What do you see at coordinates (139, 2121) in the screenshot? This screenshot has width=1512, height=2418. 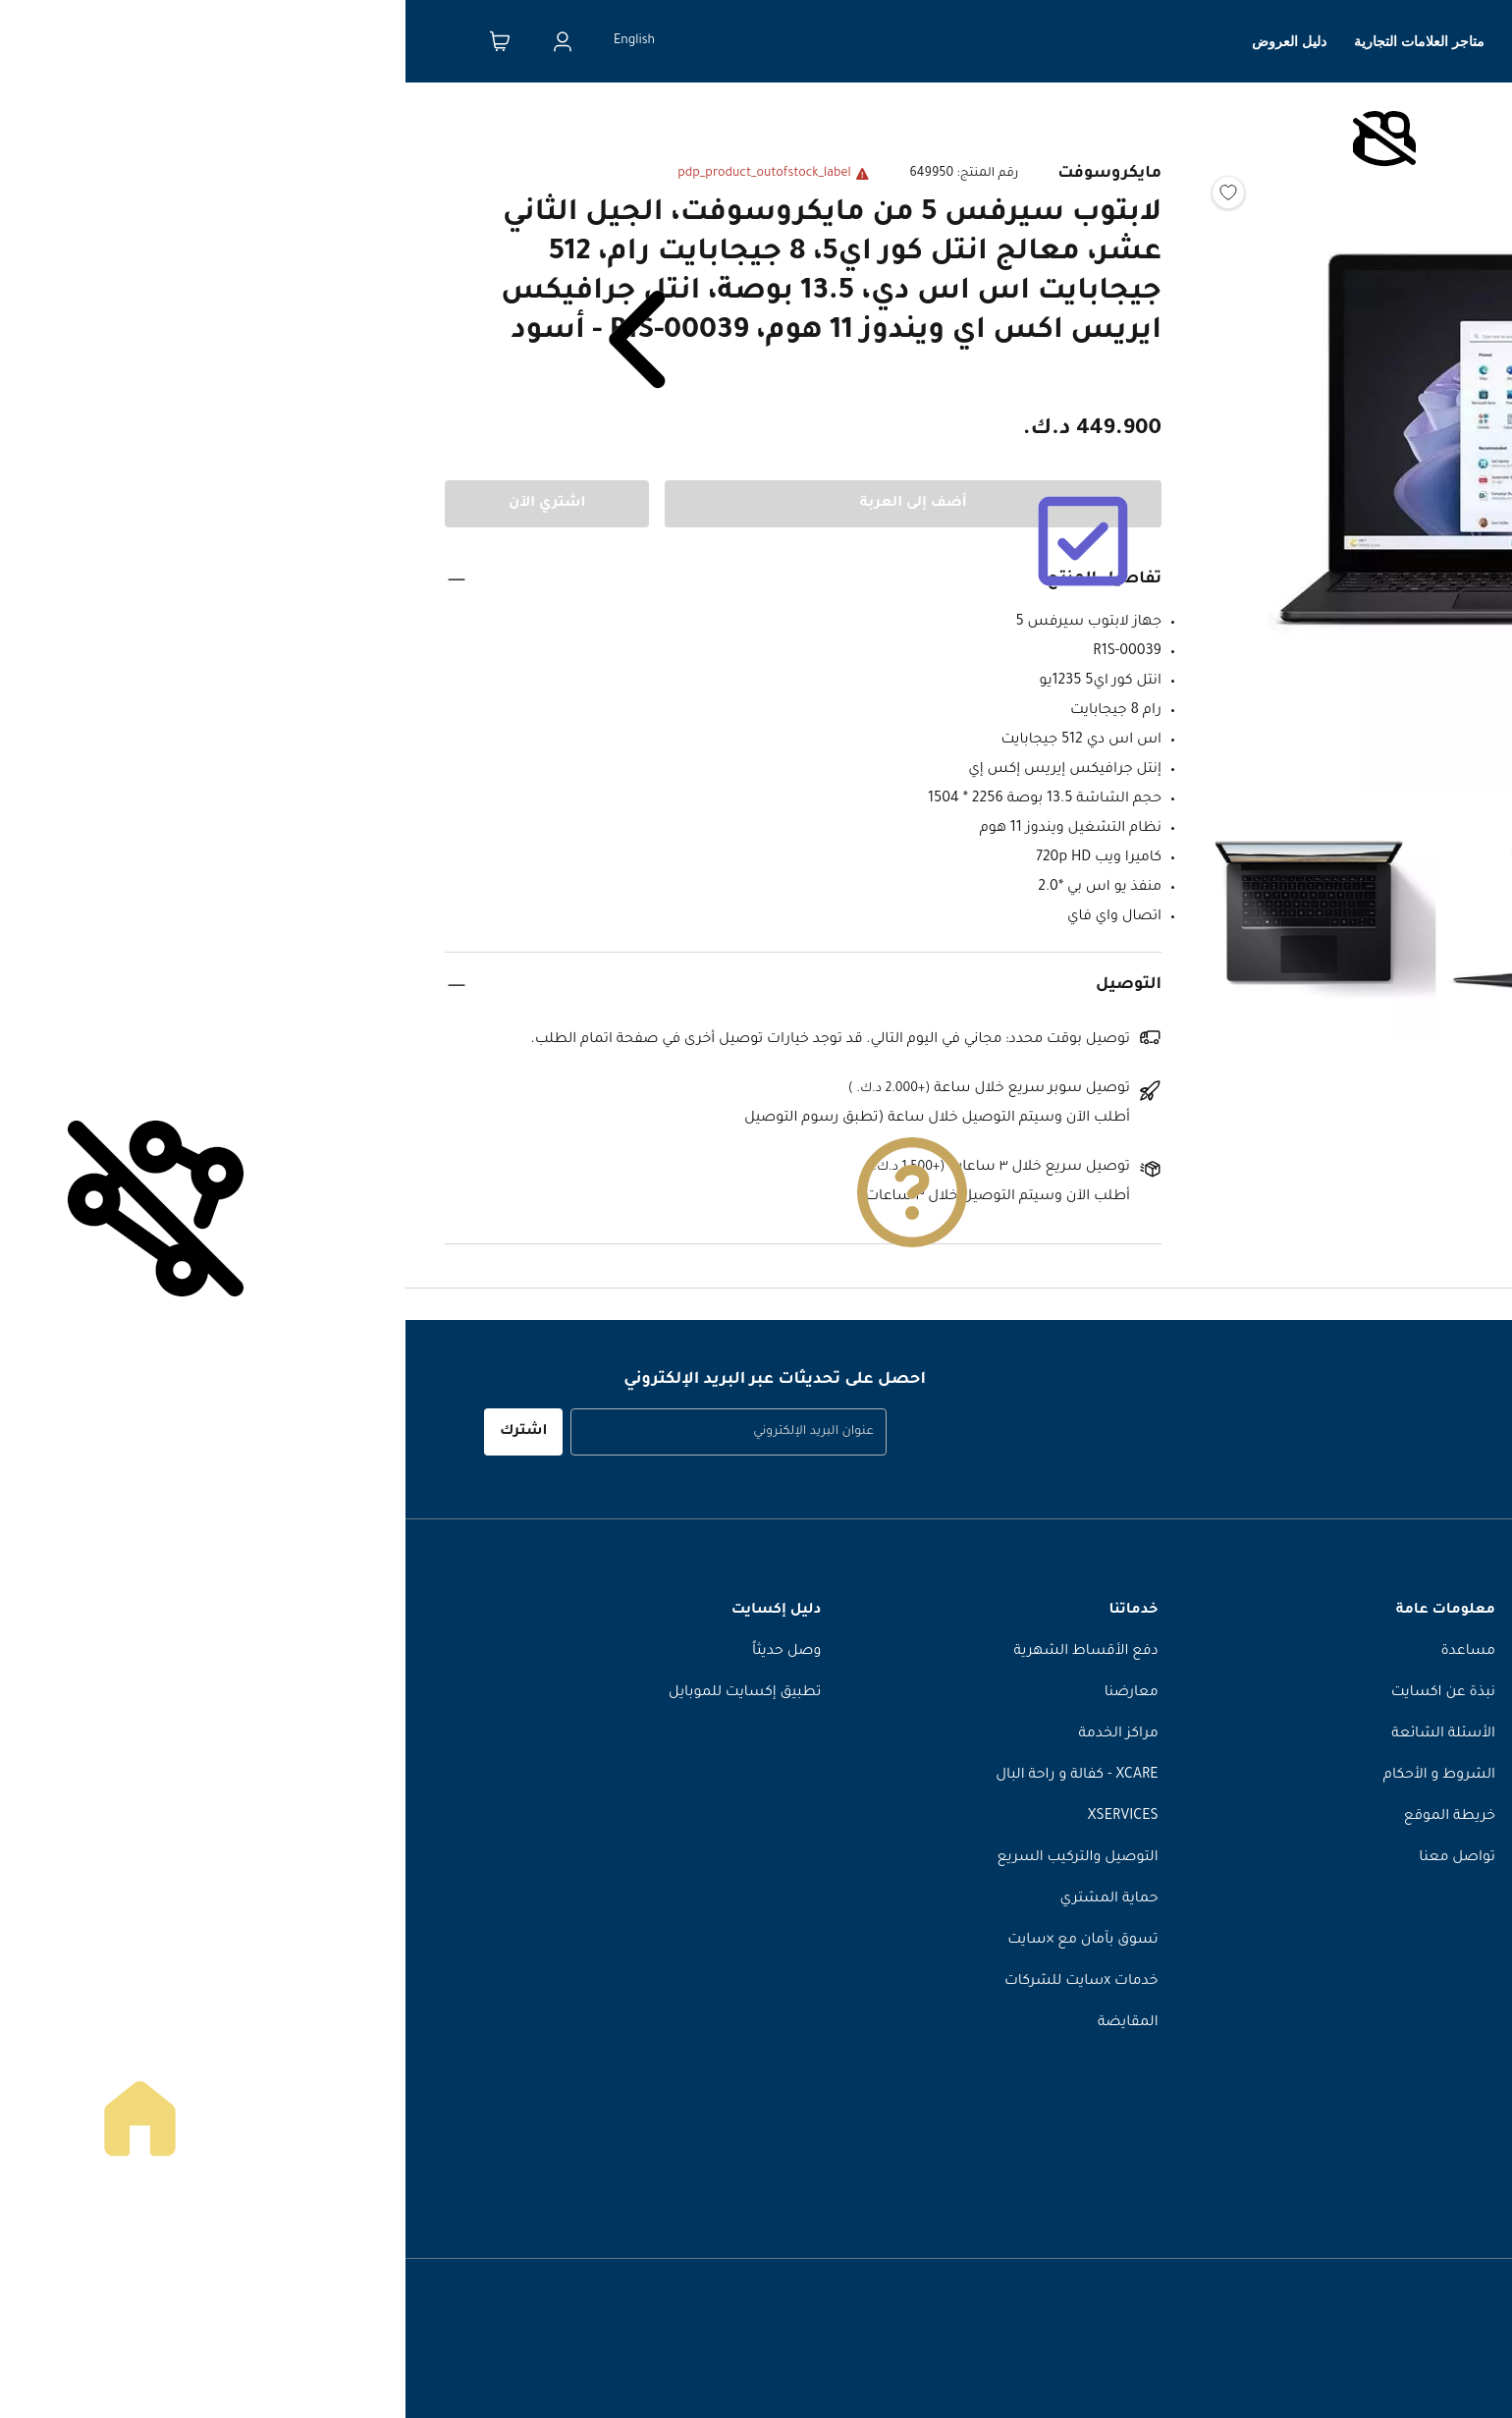 I see `go to home screen` at bounding box center [139, 2121].